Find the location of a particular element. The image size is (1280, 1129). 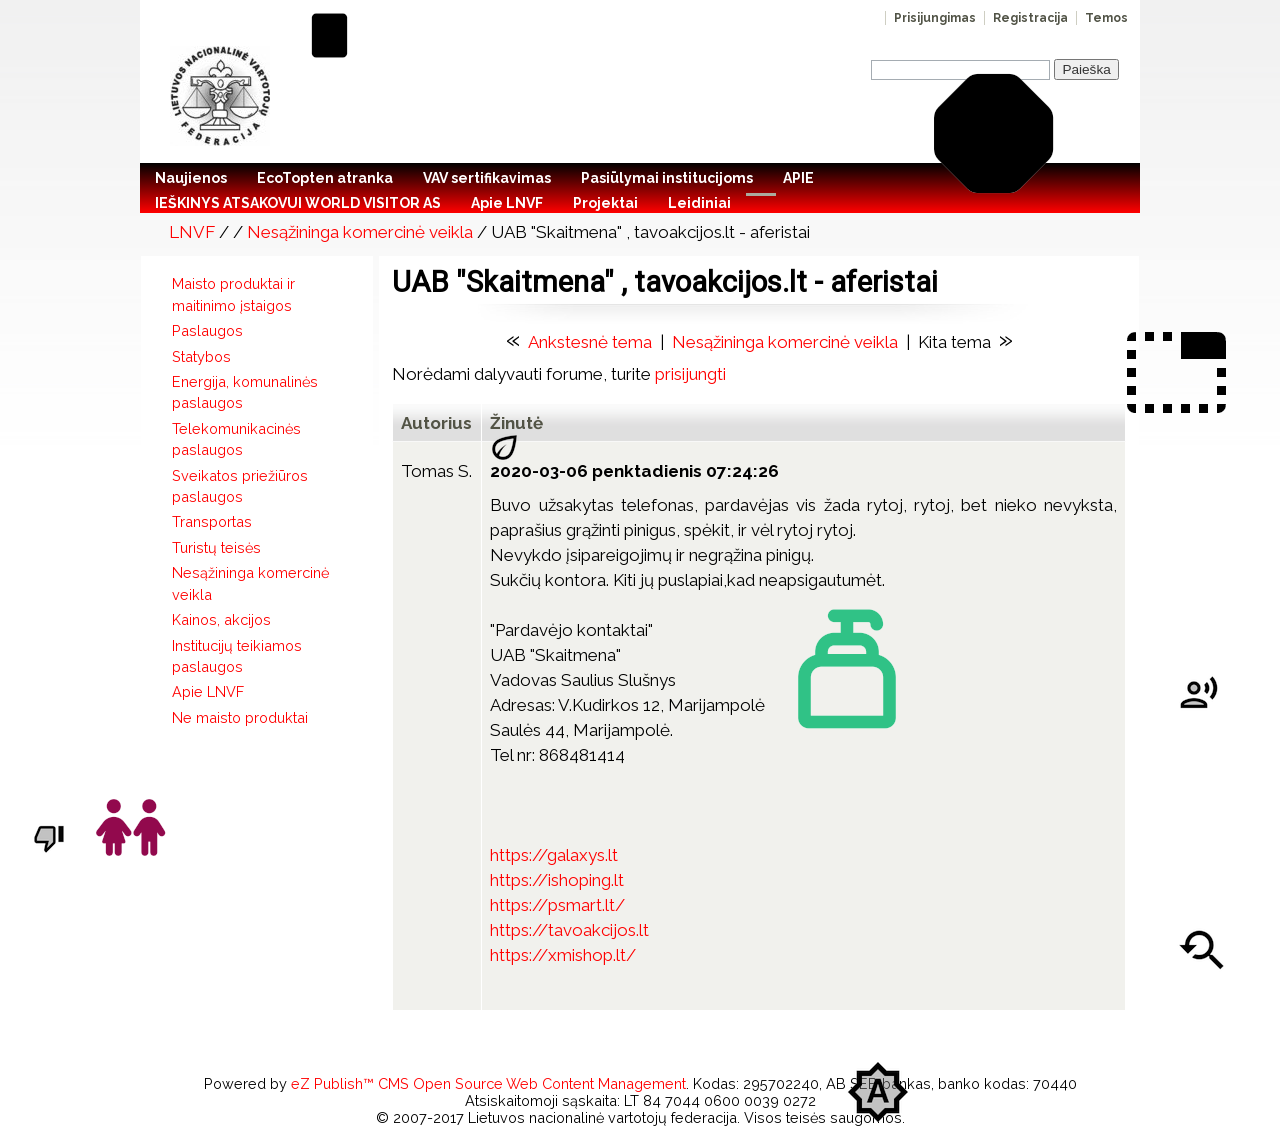

redo or retry a search is located at coordinates (1201, 950).